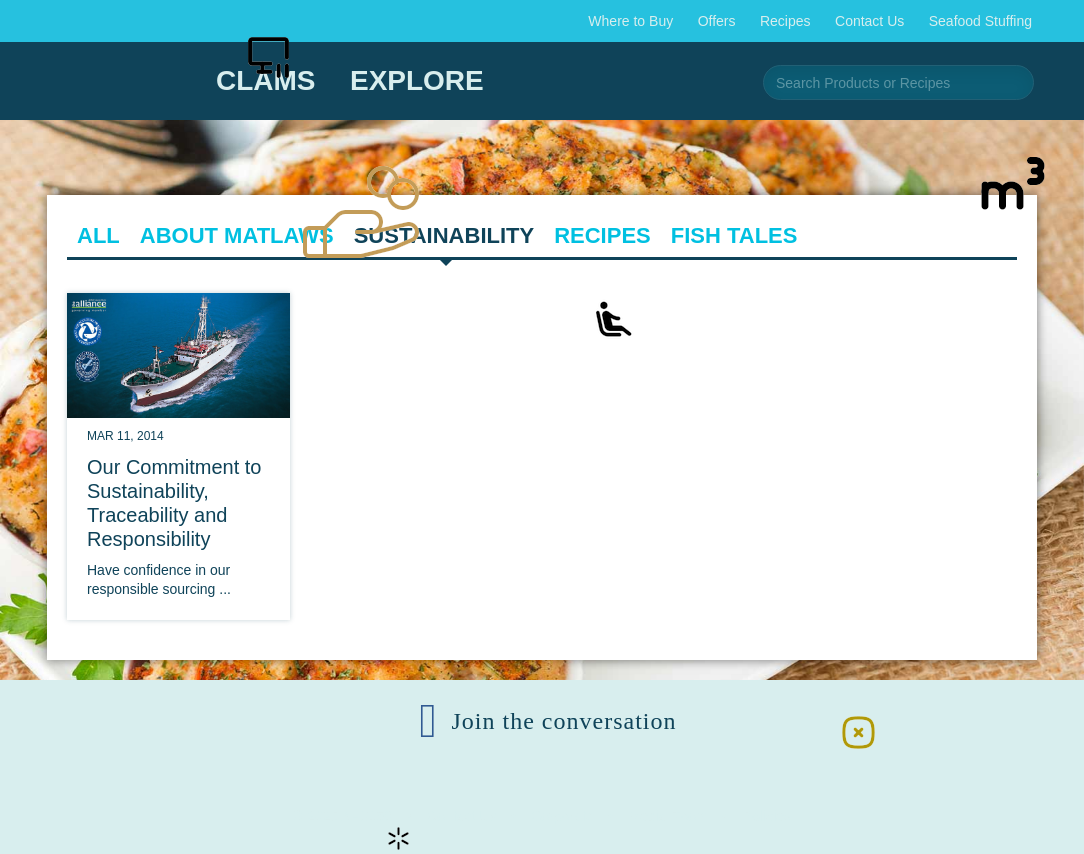  Describe the element at coordinates (614, 320) in the screenshot. I see `select extra legroom or recline seating` at that location.